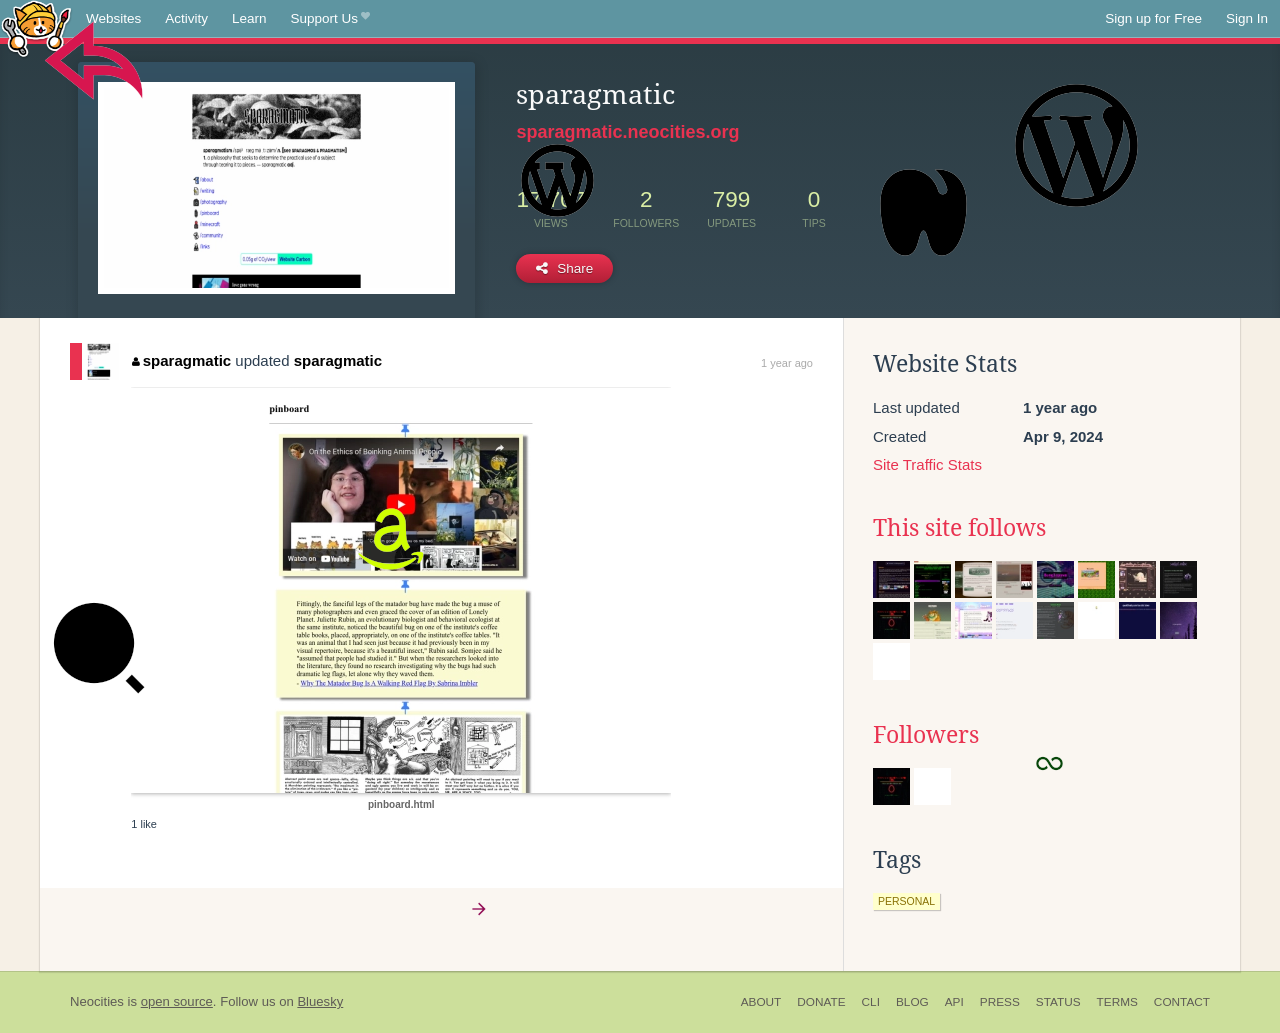  I want to click on reply to a message or email, so click(98, 60).